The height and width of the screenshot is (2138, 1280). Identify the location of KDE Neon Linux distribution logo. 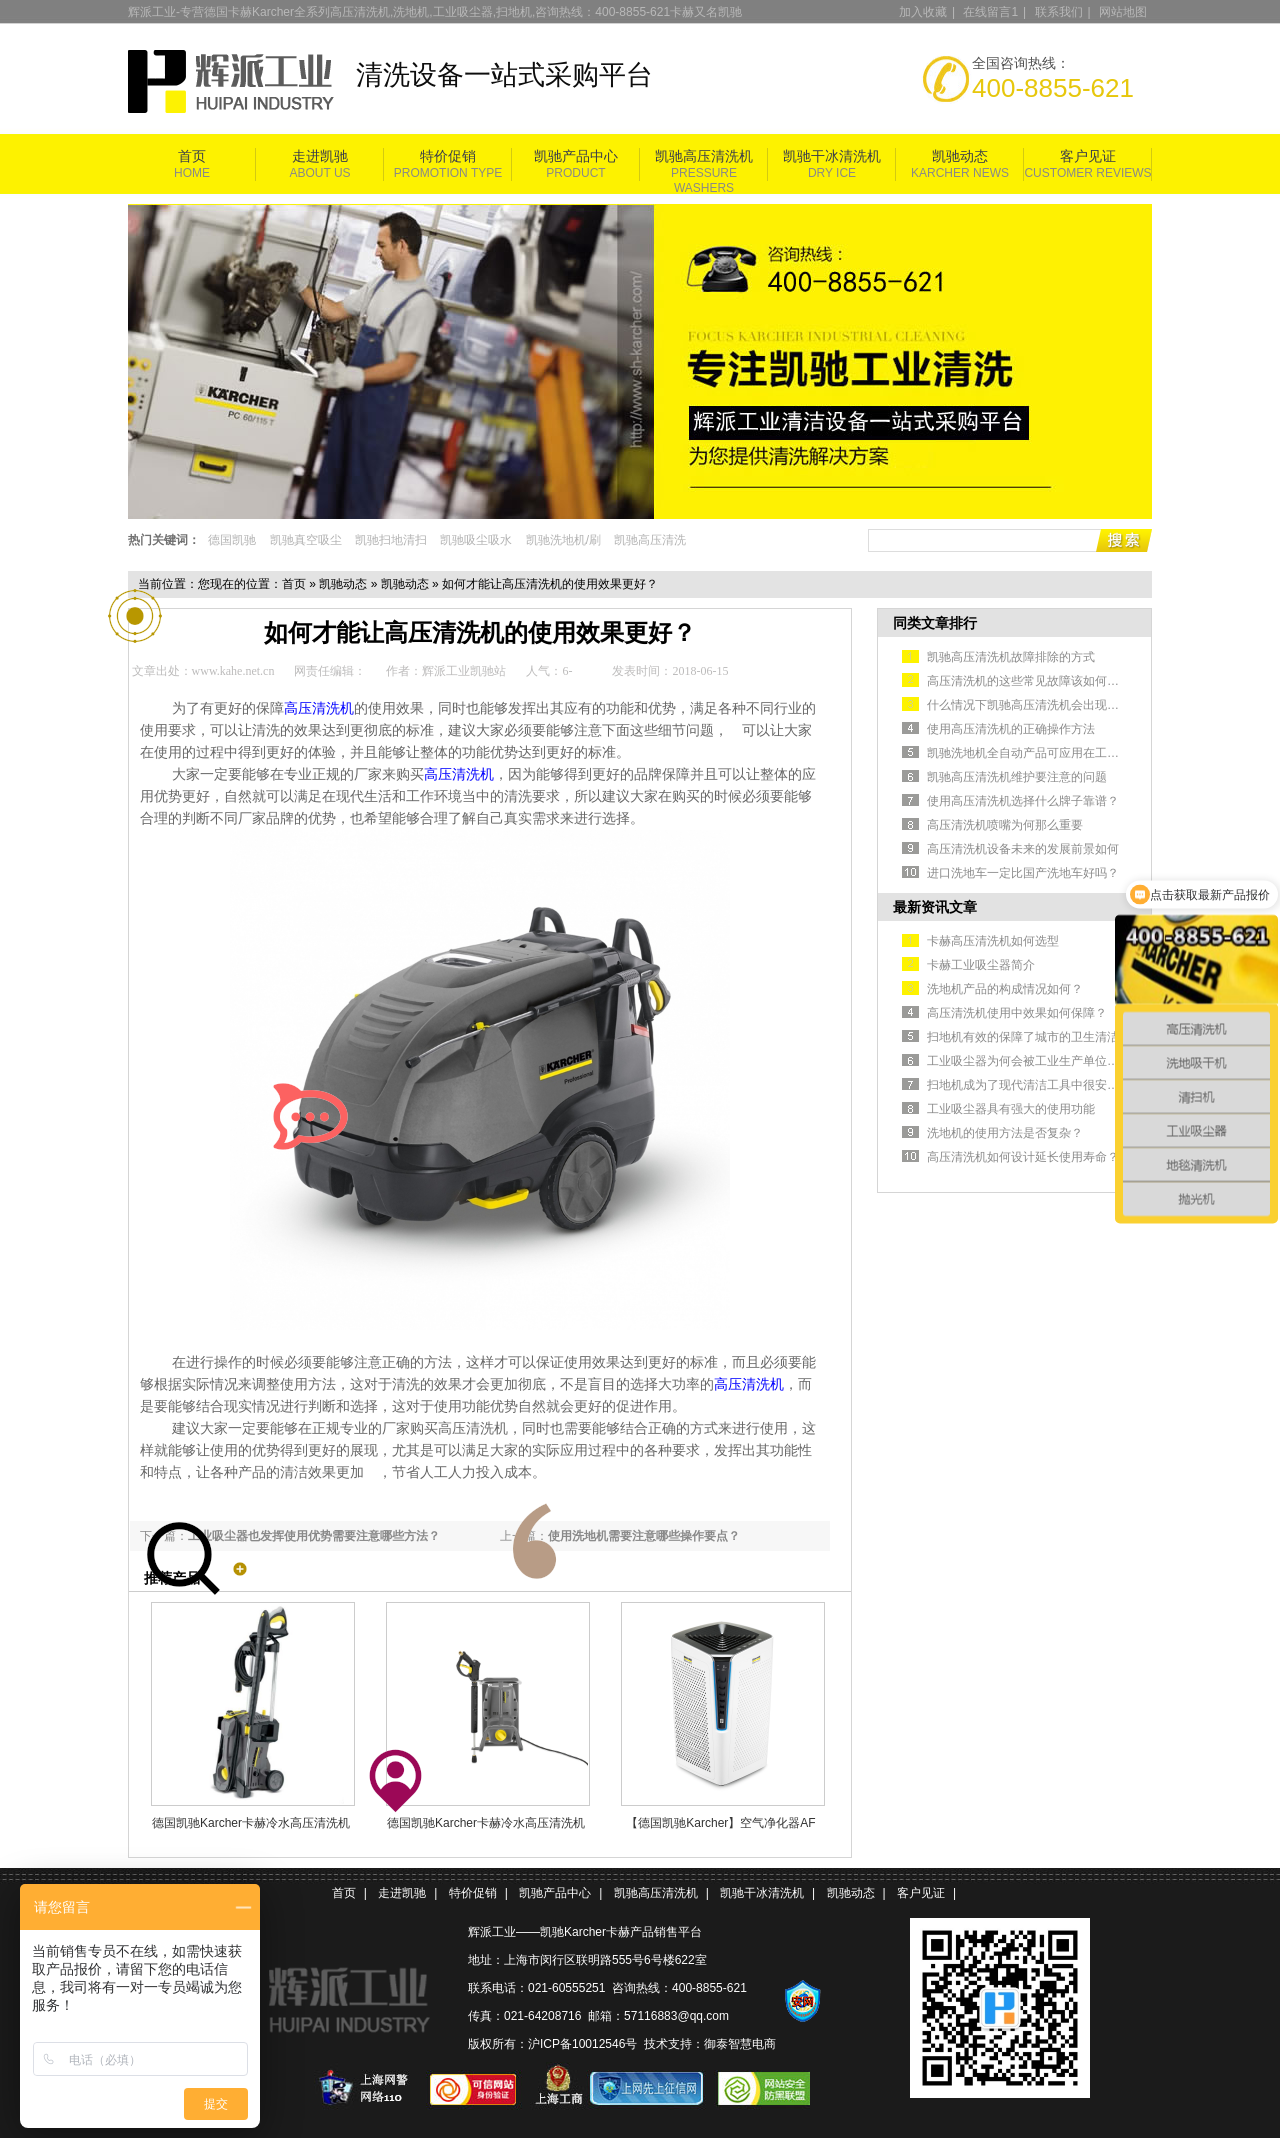
(135, 616).